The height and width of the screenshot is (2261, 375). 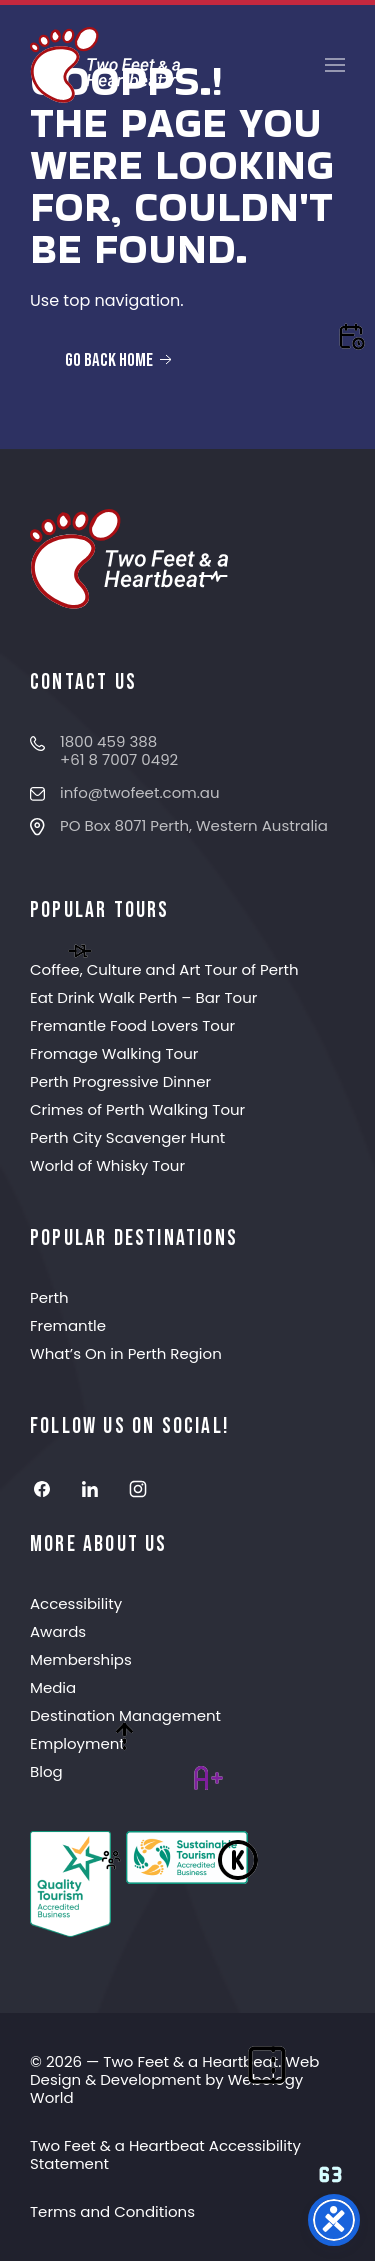 I want to click on upload in progress, so click(x=124, y=1736).